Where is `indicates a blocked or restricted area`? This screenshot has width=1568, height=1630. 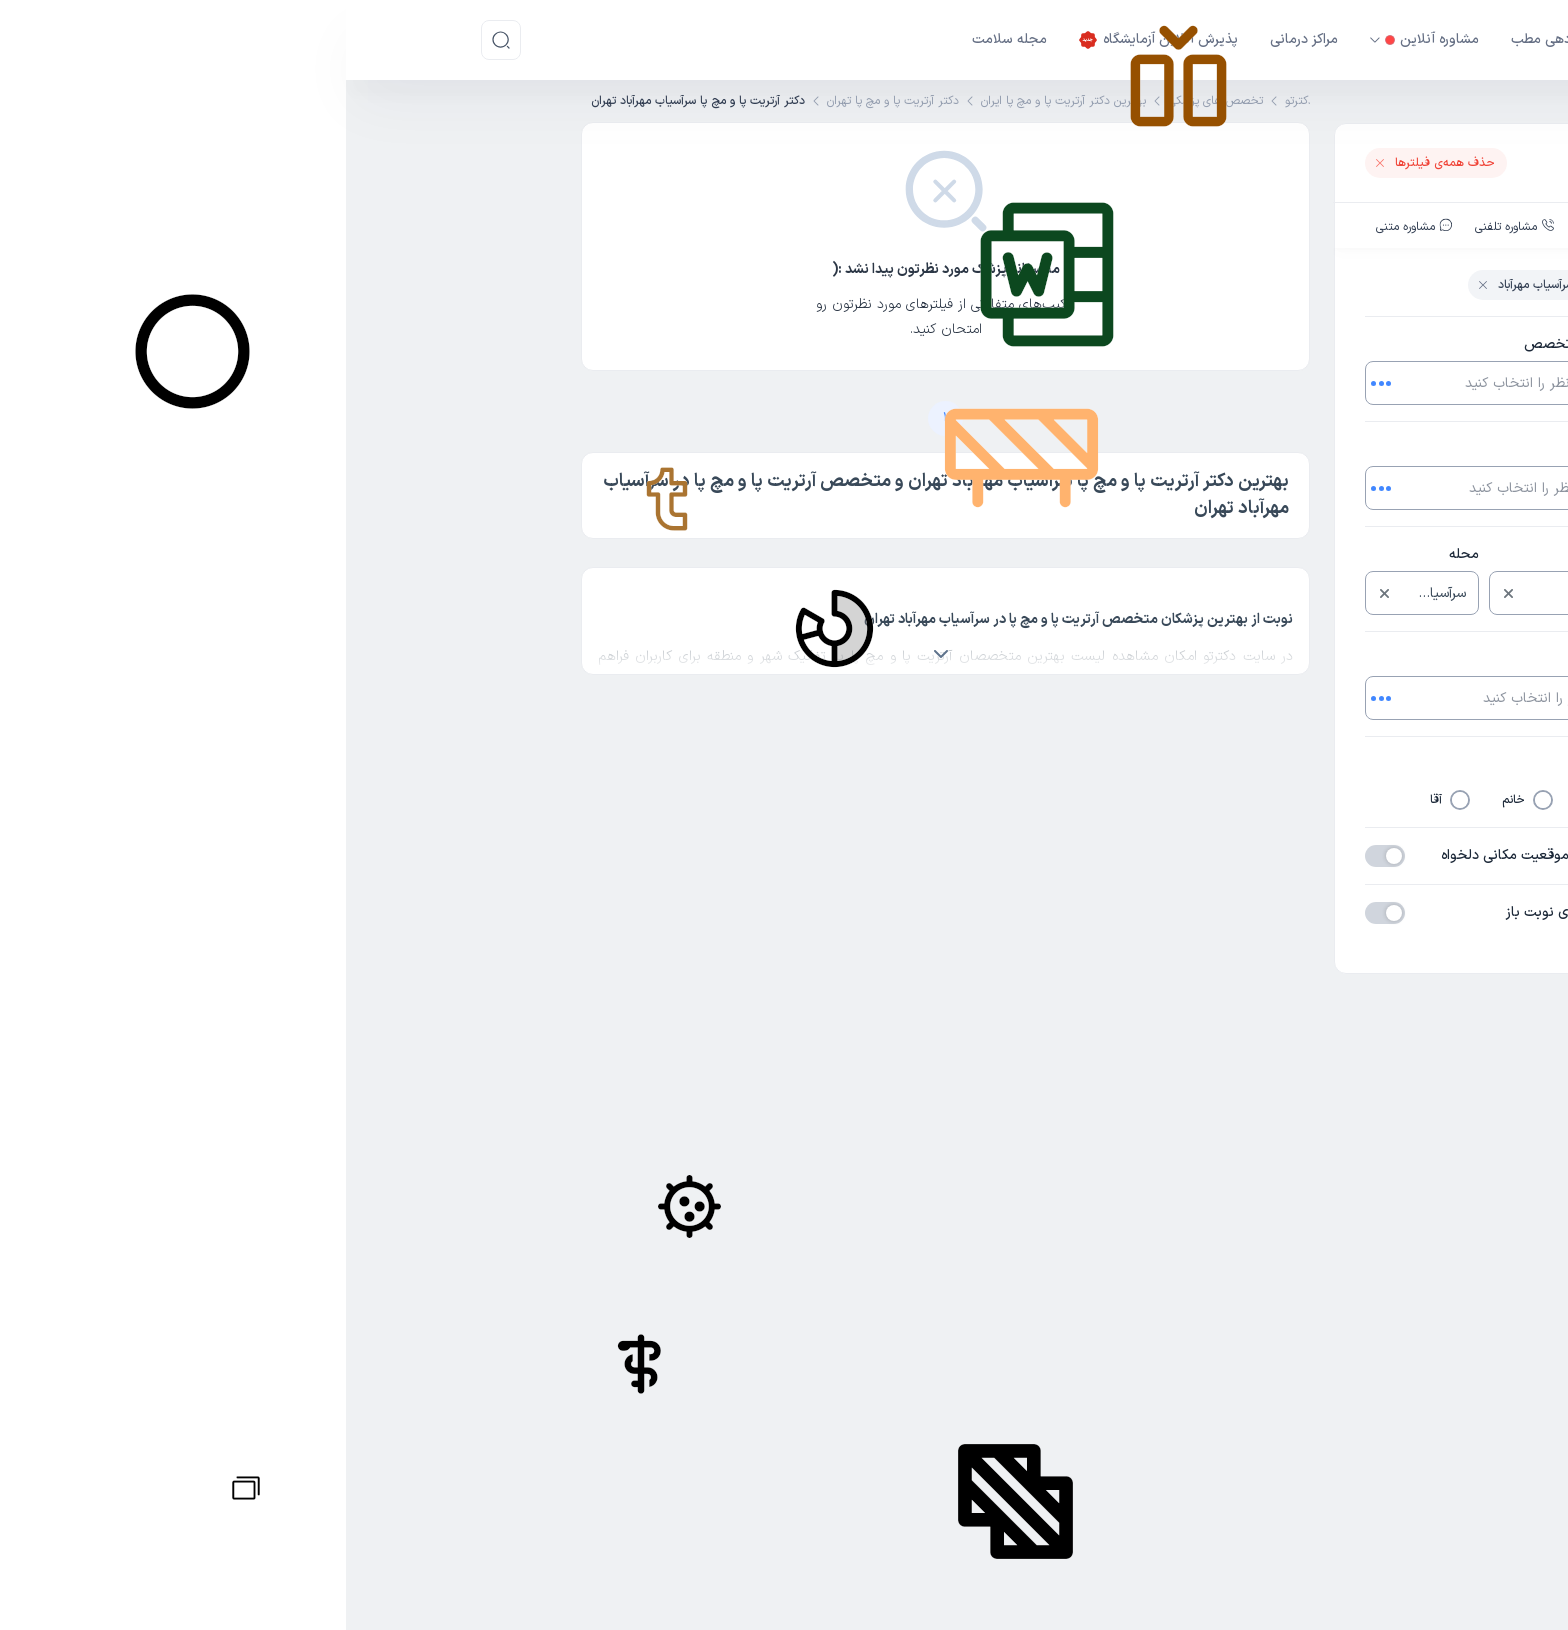 indicates a blocked or restricted area is located at coordinates (1021, 452).